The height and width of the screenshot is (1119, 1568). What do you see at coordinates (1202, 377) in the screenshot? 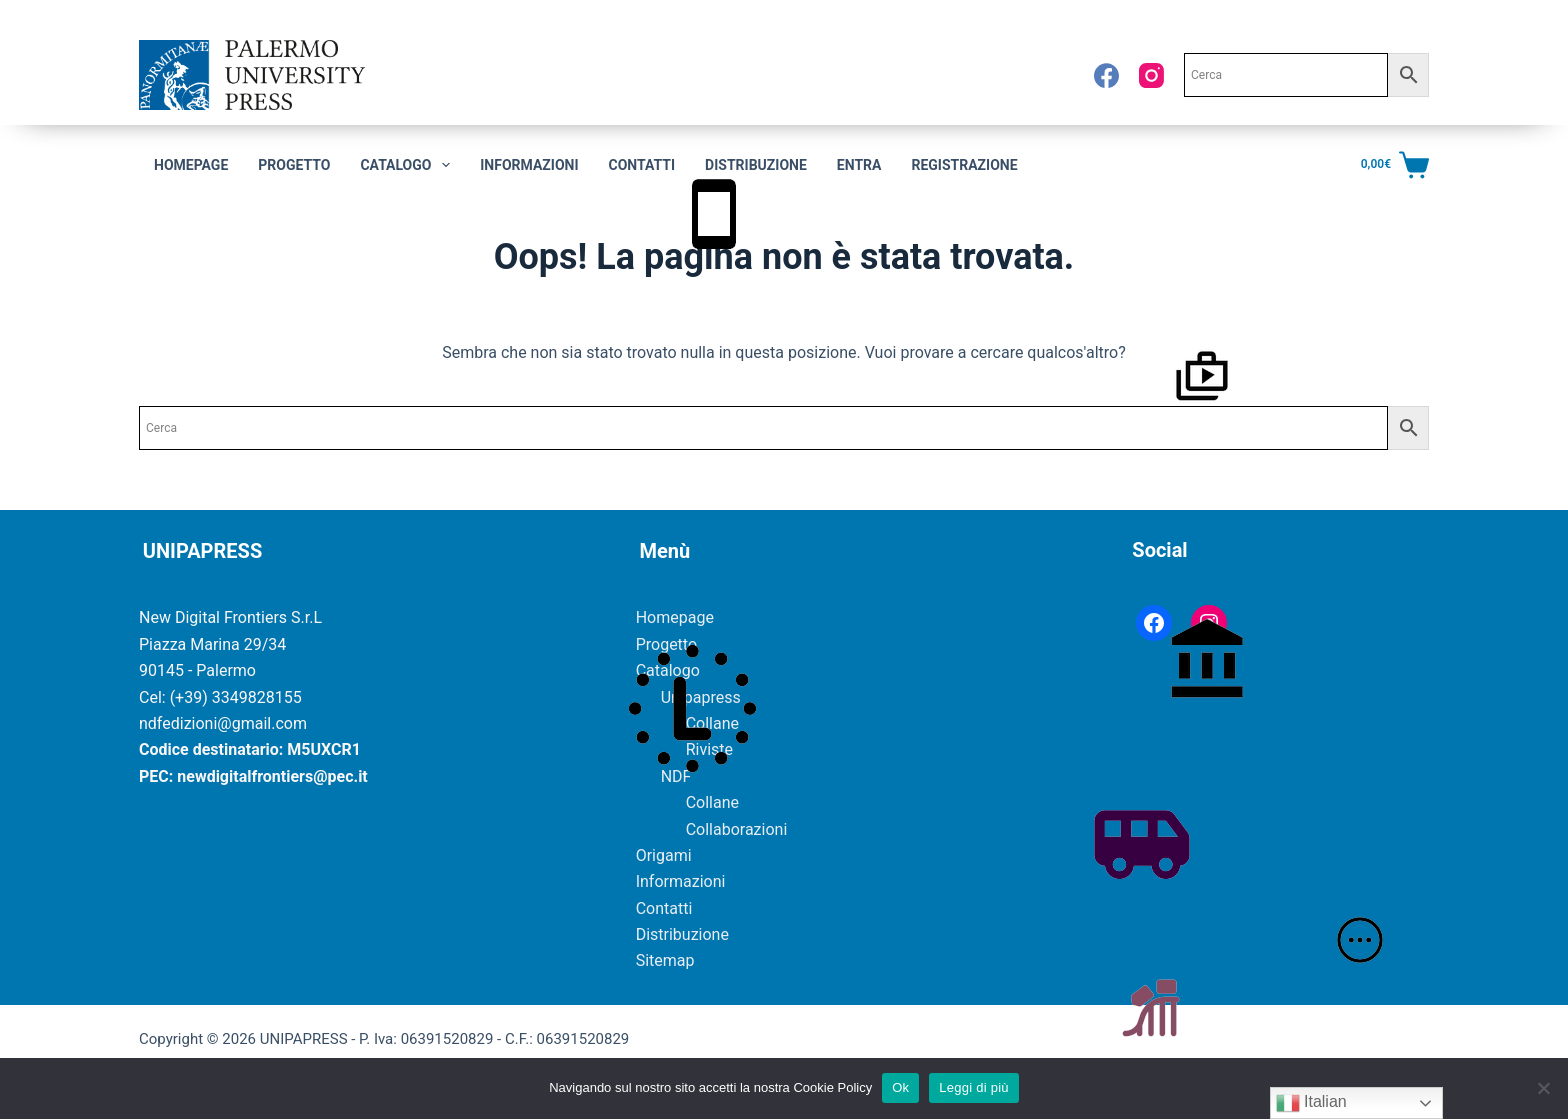
I see `view purchased media or content` at bounding box center [1202, 377].